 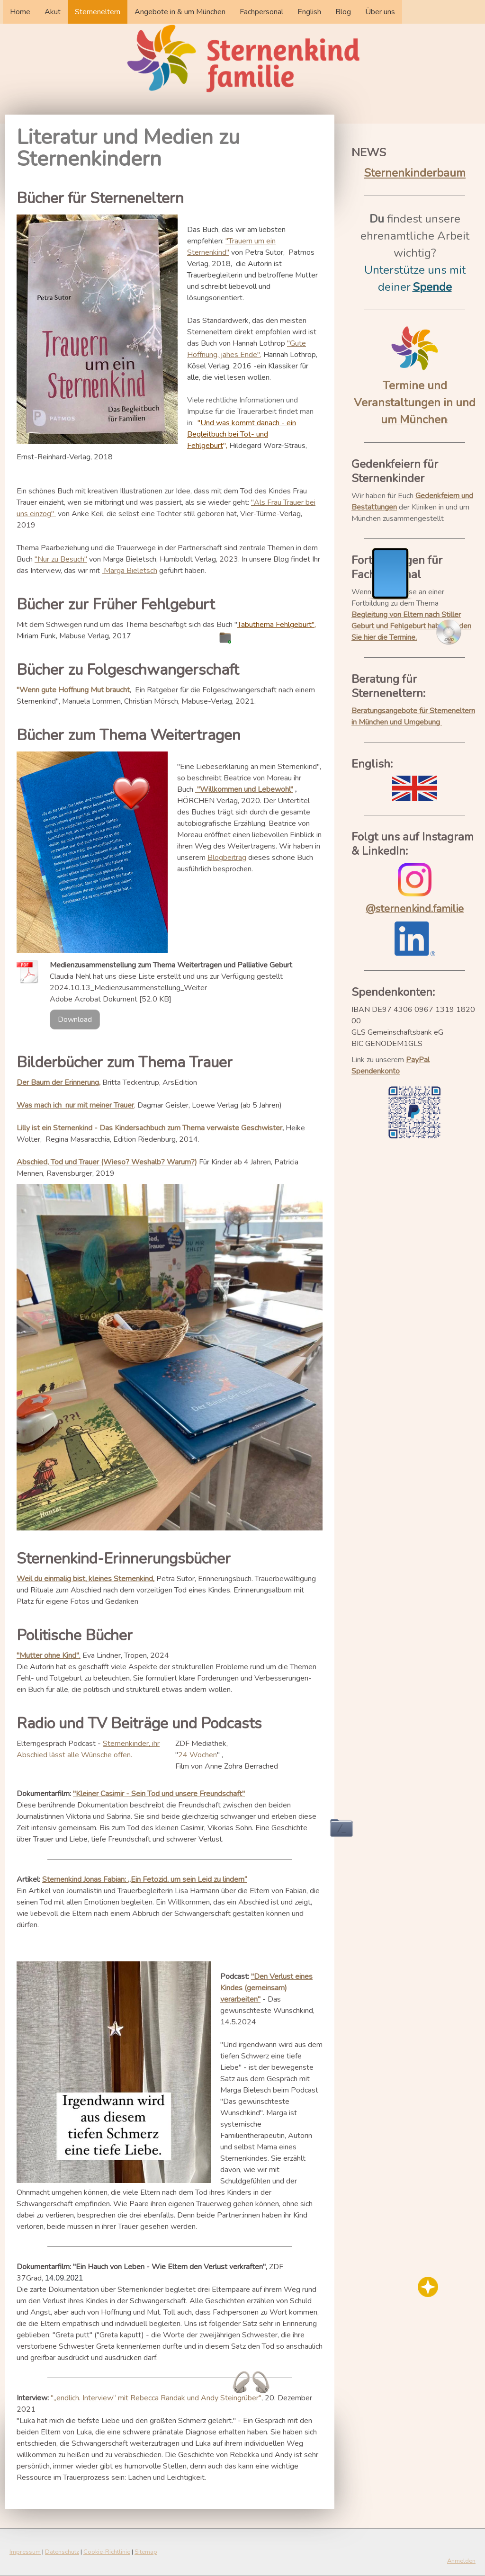 I want to click on access your favorites or bookmarked items, so click(x=131, y=791).